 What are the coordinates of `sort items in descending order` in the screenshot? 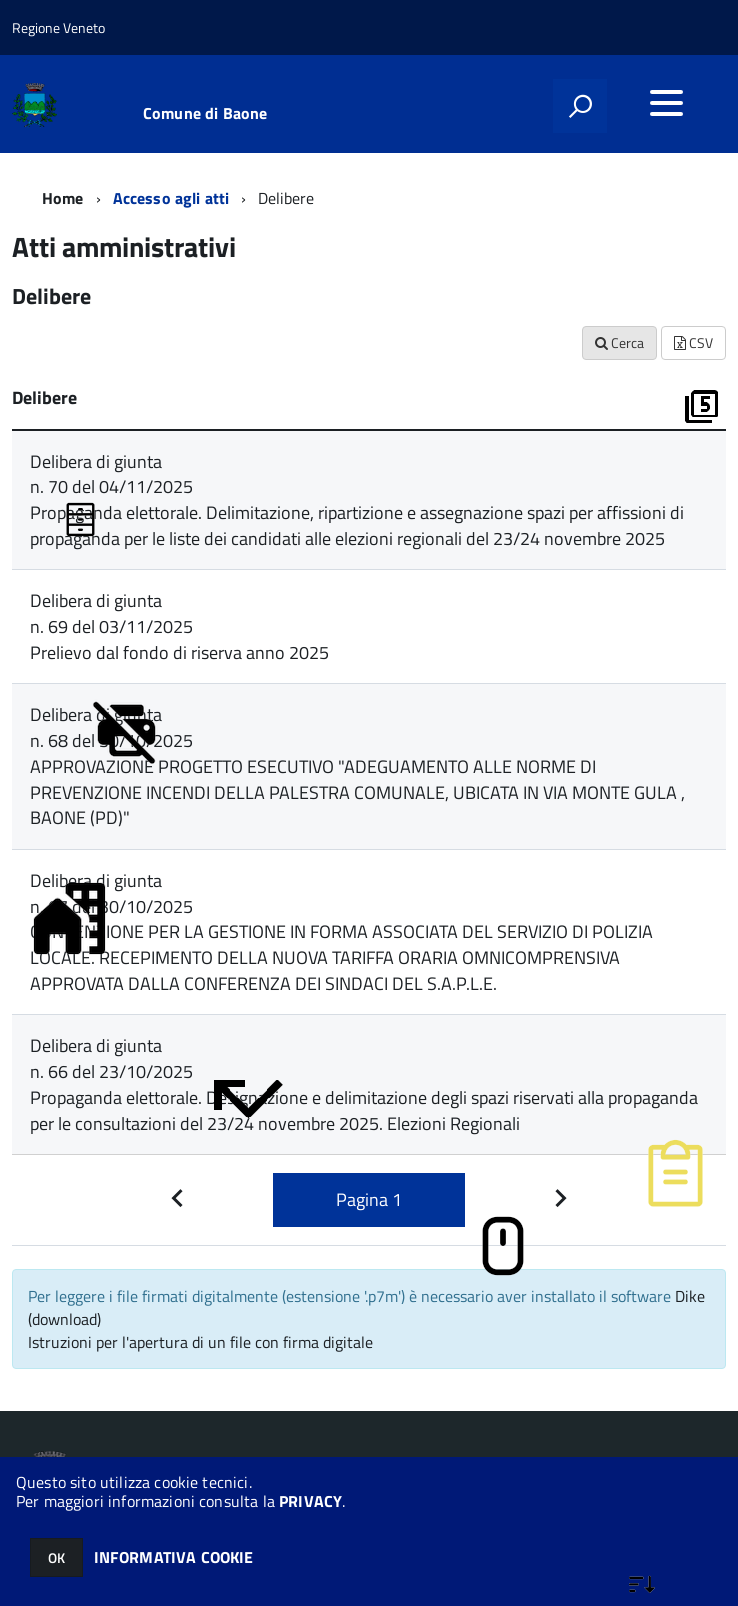 It's located at (642, 1584).